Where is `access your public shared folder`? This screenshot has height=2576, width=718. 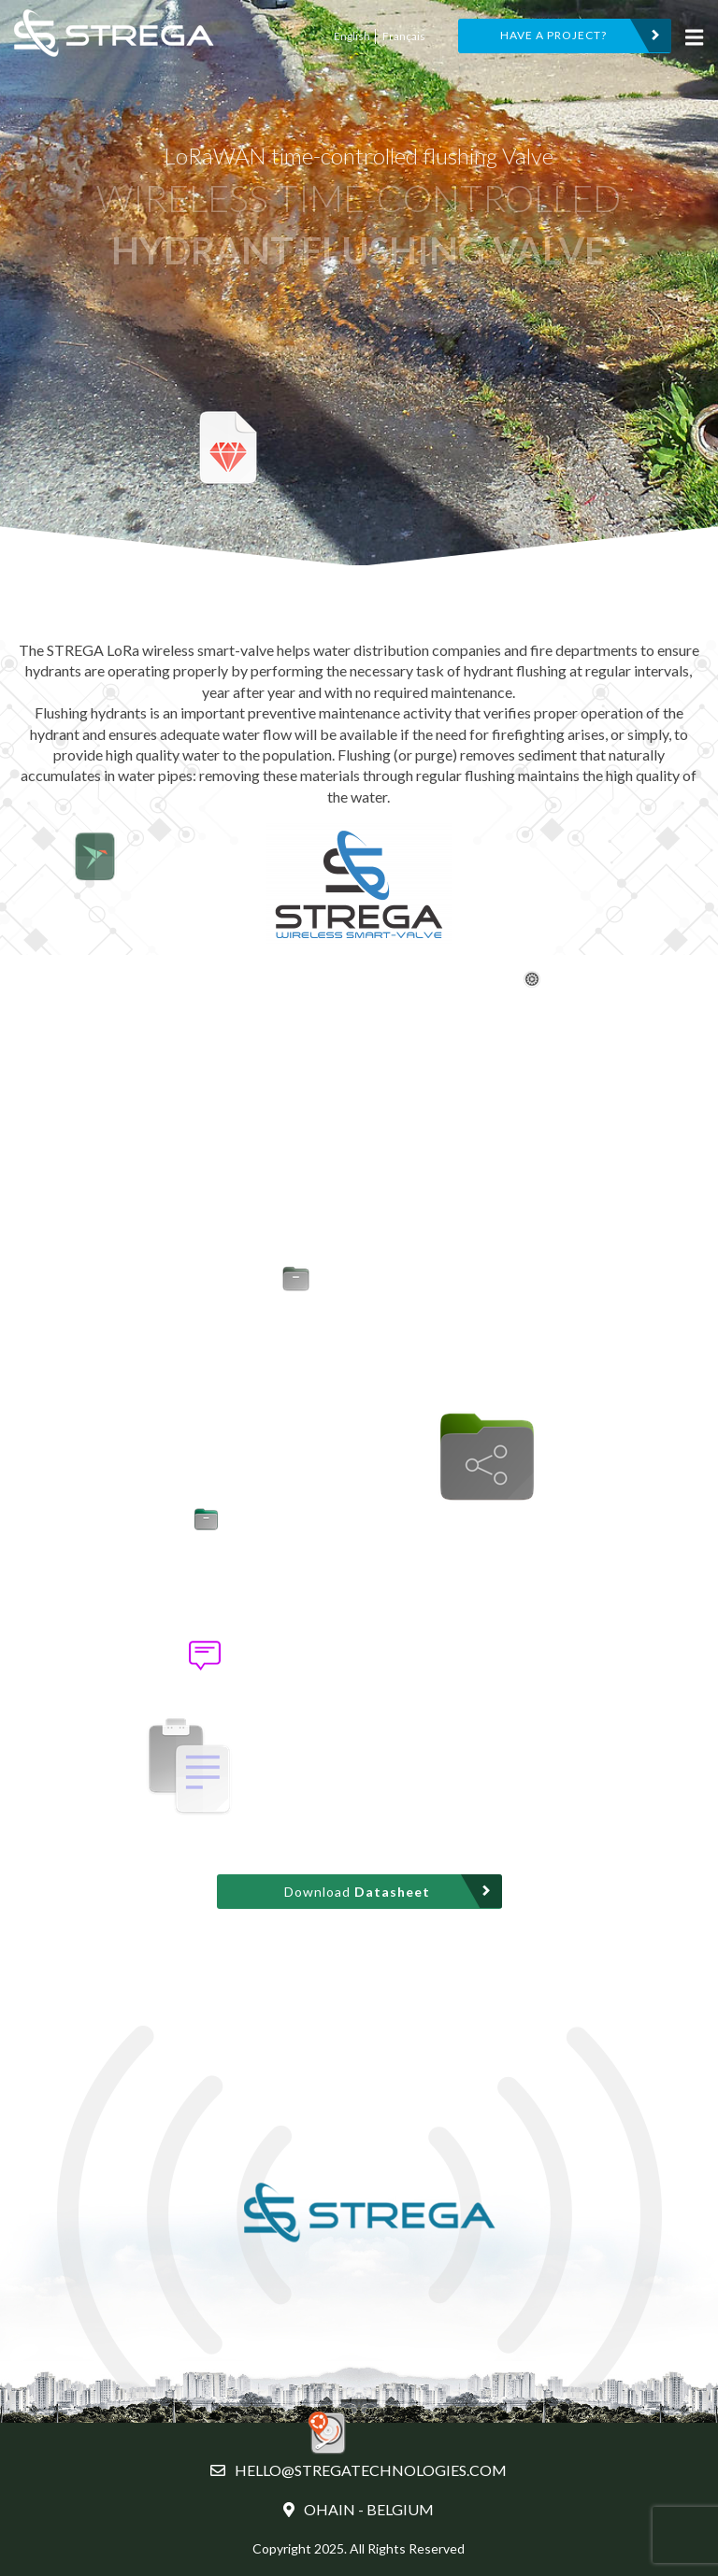 access your public shared folder is located at coordinates (487, 1457).